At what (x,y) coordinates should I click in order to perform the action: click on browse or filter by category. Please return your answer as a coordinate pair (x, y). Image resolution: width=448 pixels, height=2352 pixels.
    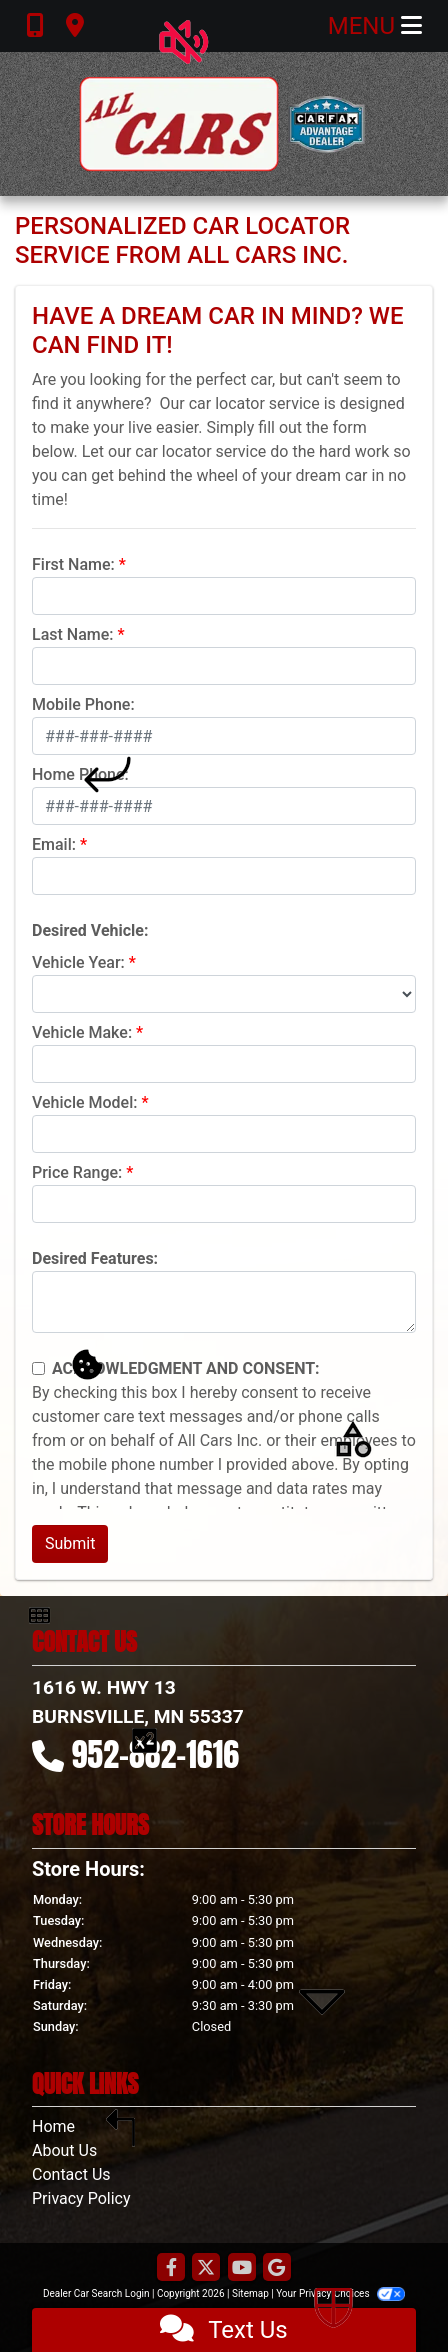
    Looking at the image, I should click on (353, 1439).